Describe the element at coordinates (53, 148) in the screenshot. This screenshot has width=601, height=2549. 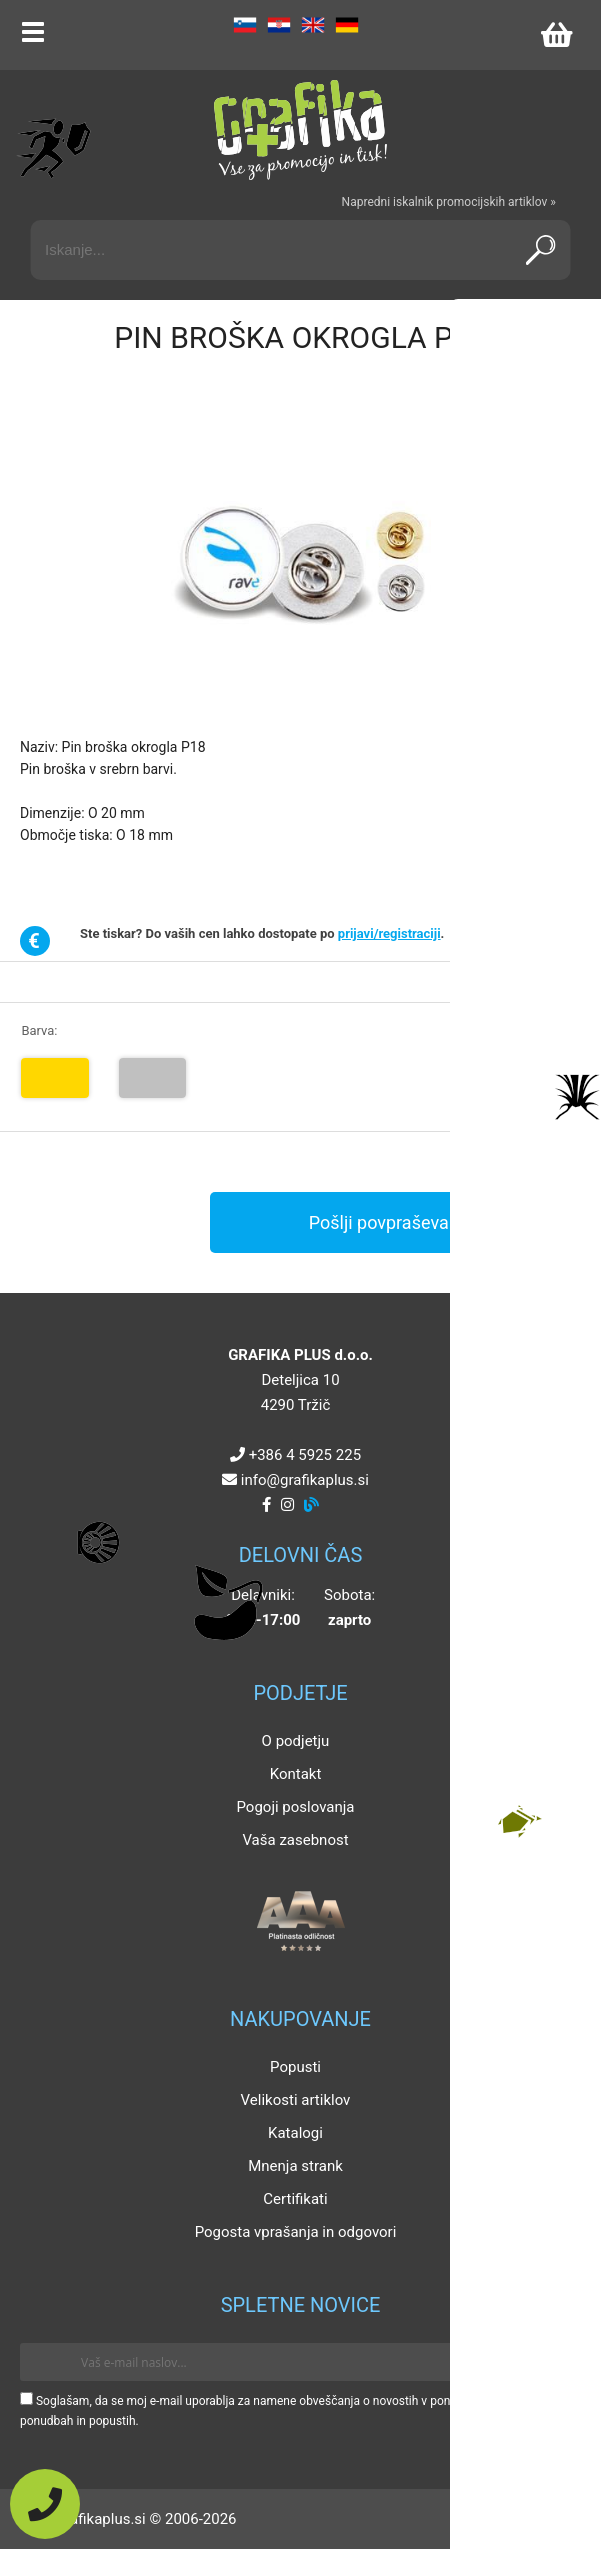
I see `activate shield bash ability` at that location.